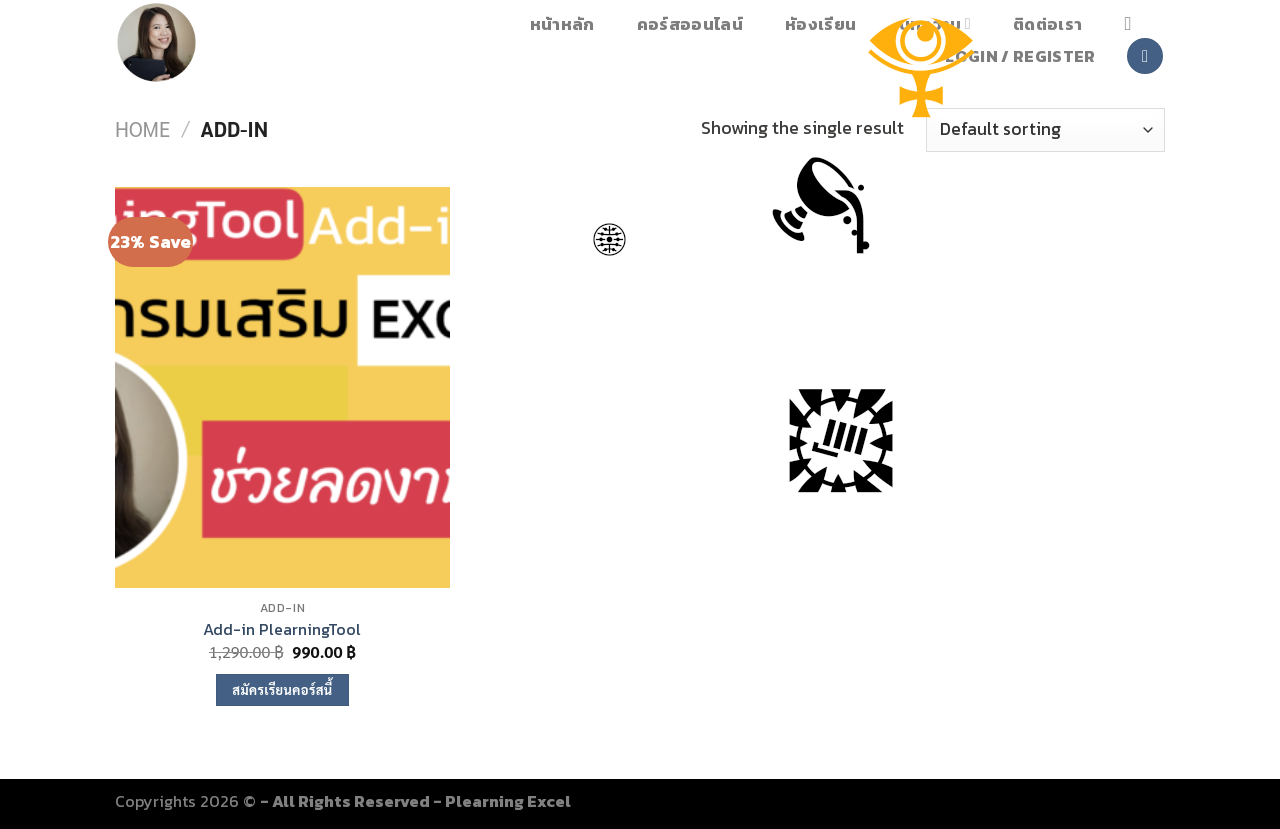 The height and width of the screenshot is (829, 1280). Describe the element at coordinates (609, 239) in the screenshot. I see `access cage or enclosure settings in a game` at that location.